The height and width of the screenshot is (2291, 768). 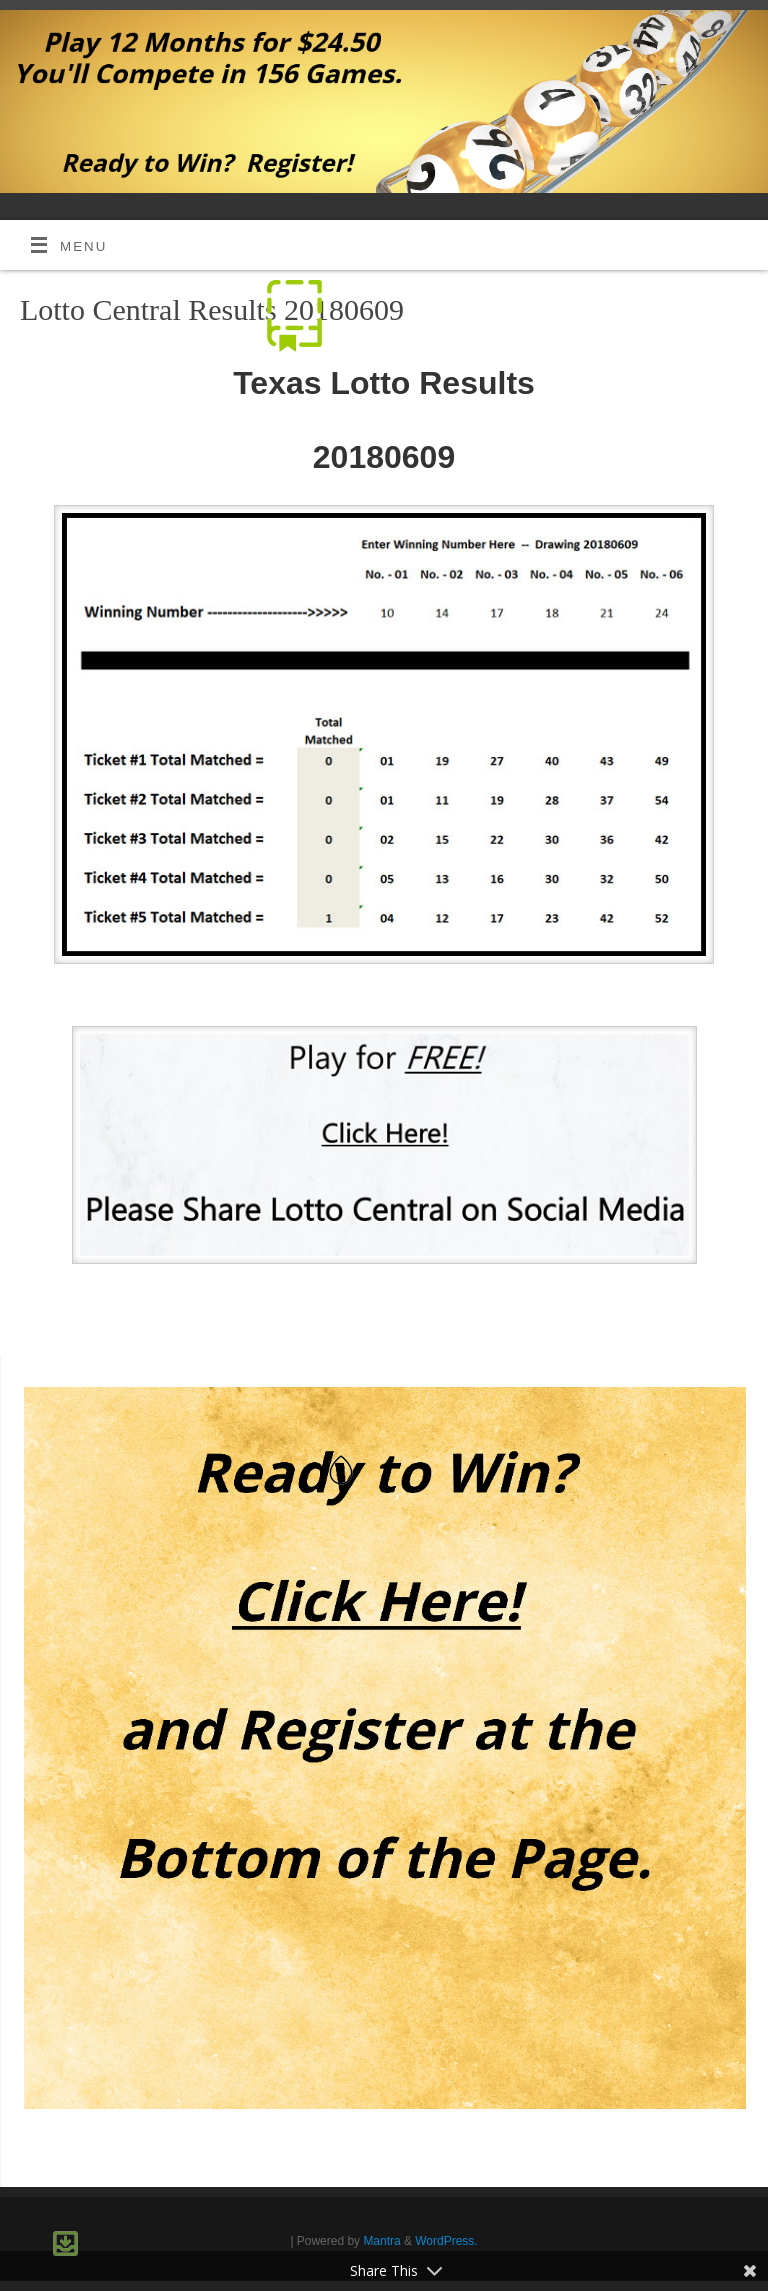 I want to click on indicates water or liquid-related settings, so click(x=341, y=1471).